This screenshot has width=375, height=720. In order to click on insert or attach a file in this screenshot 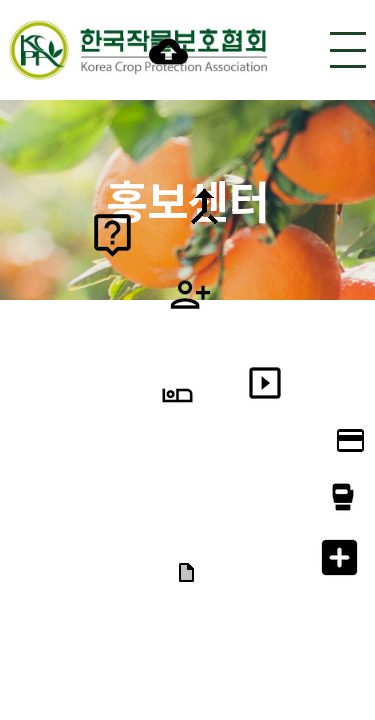, I will do `click(186, 572)`.